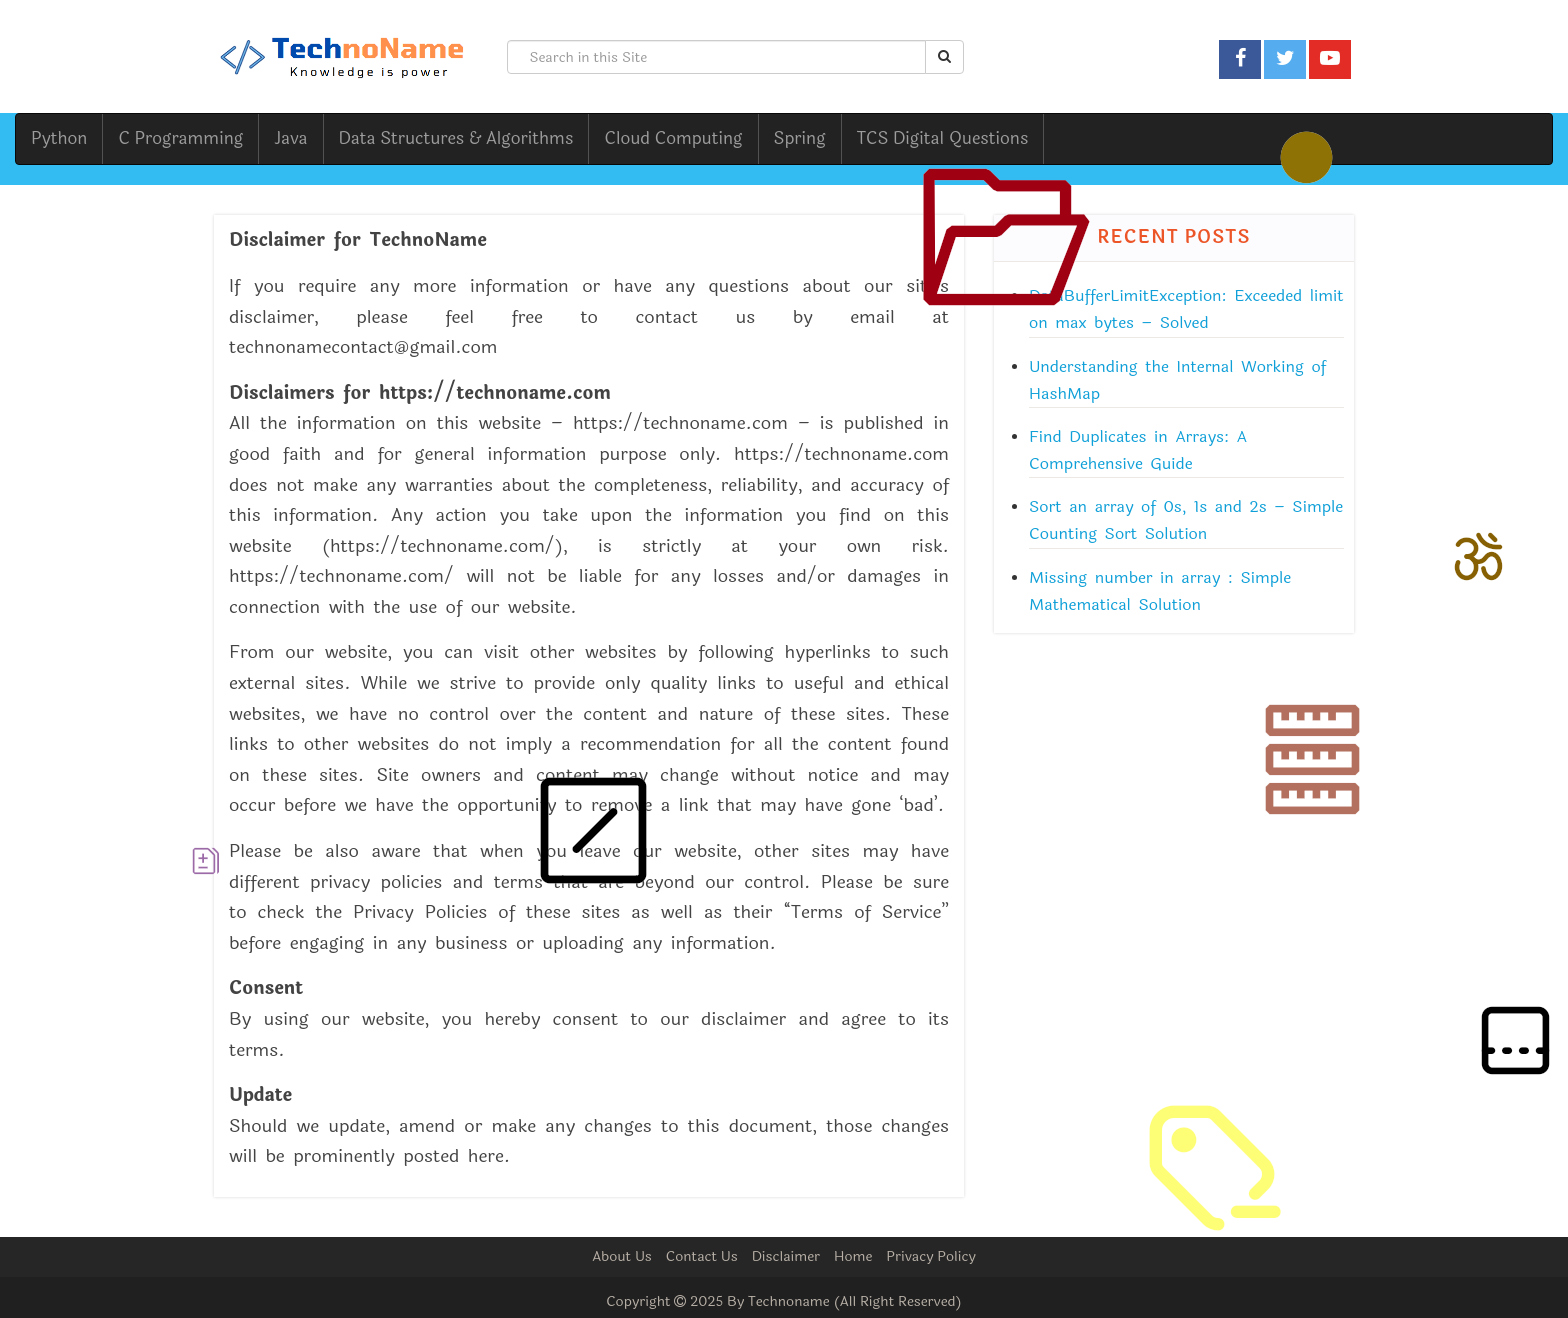  Describe the element at coordinates (1312, 759) in the screenshot. I see `access server settings or configuration` at that location.